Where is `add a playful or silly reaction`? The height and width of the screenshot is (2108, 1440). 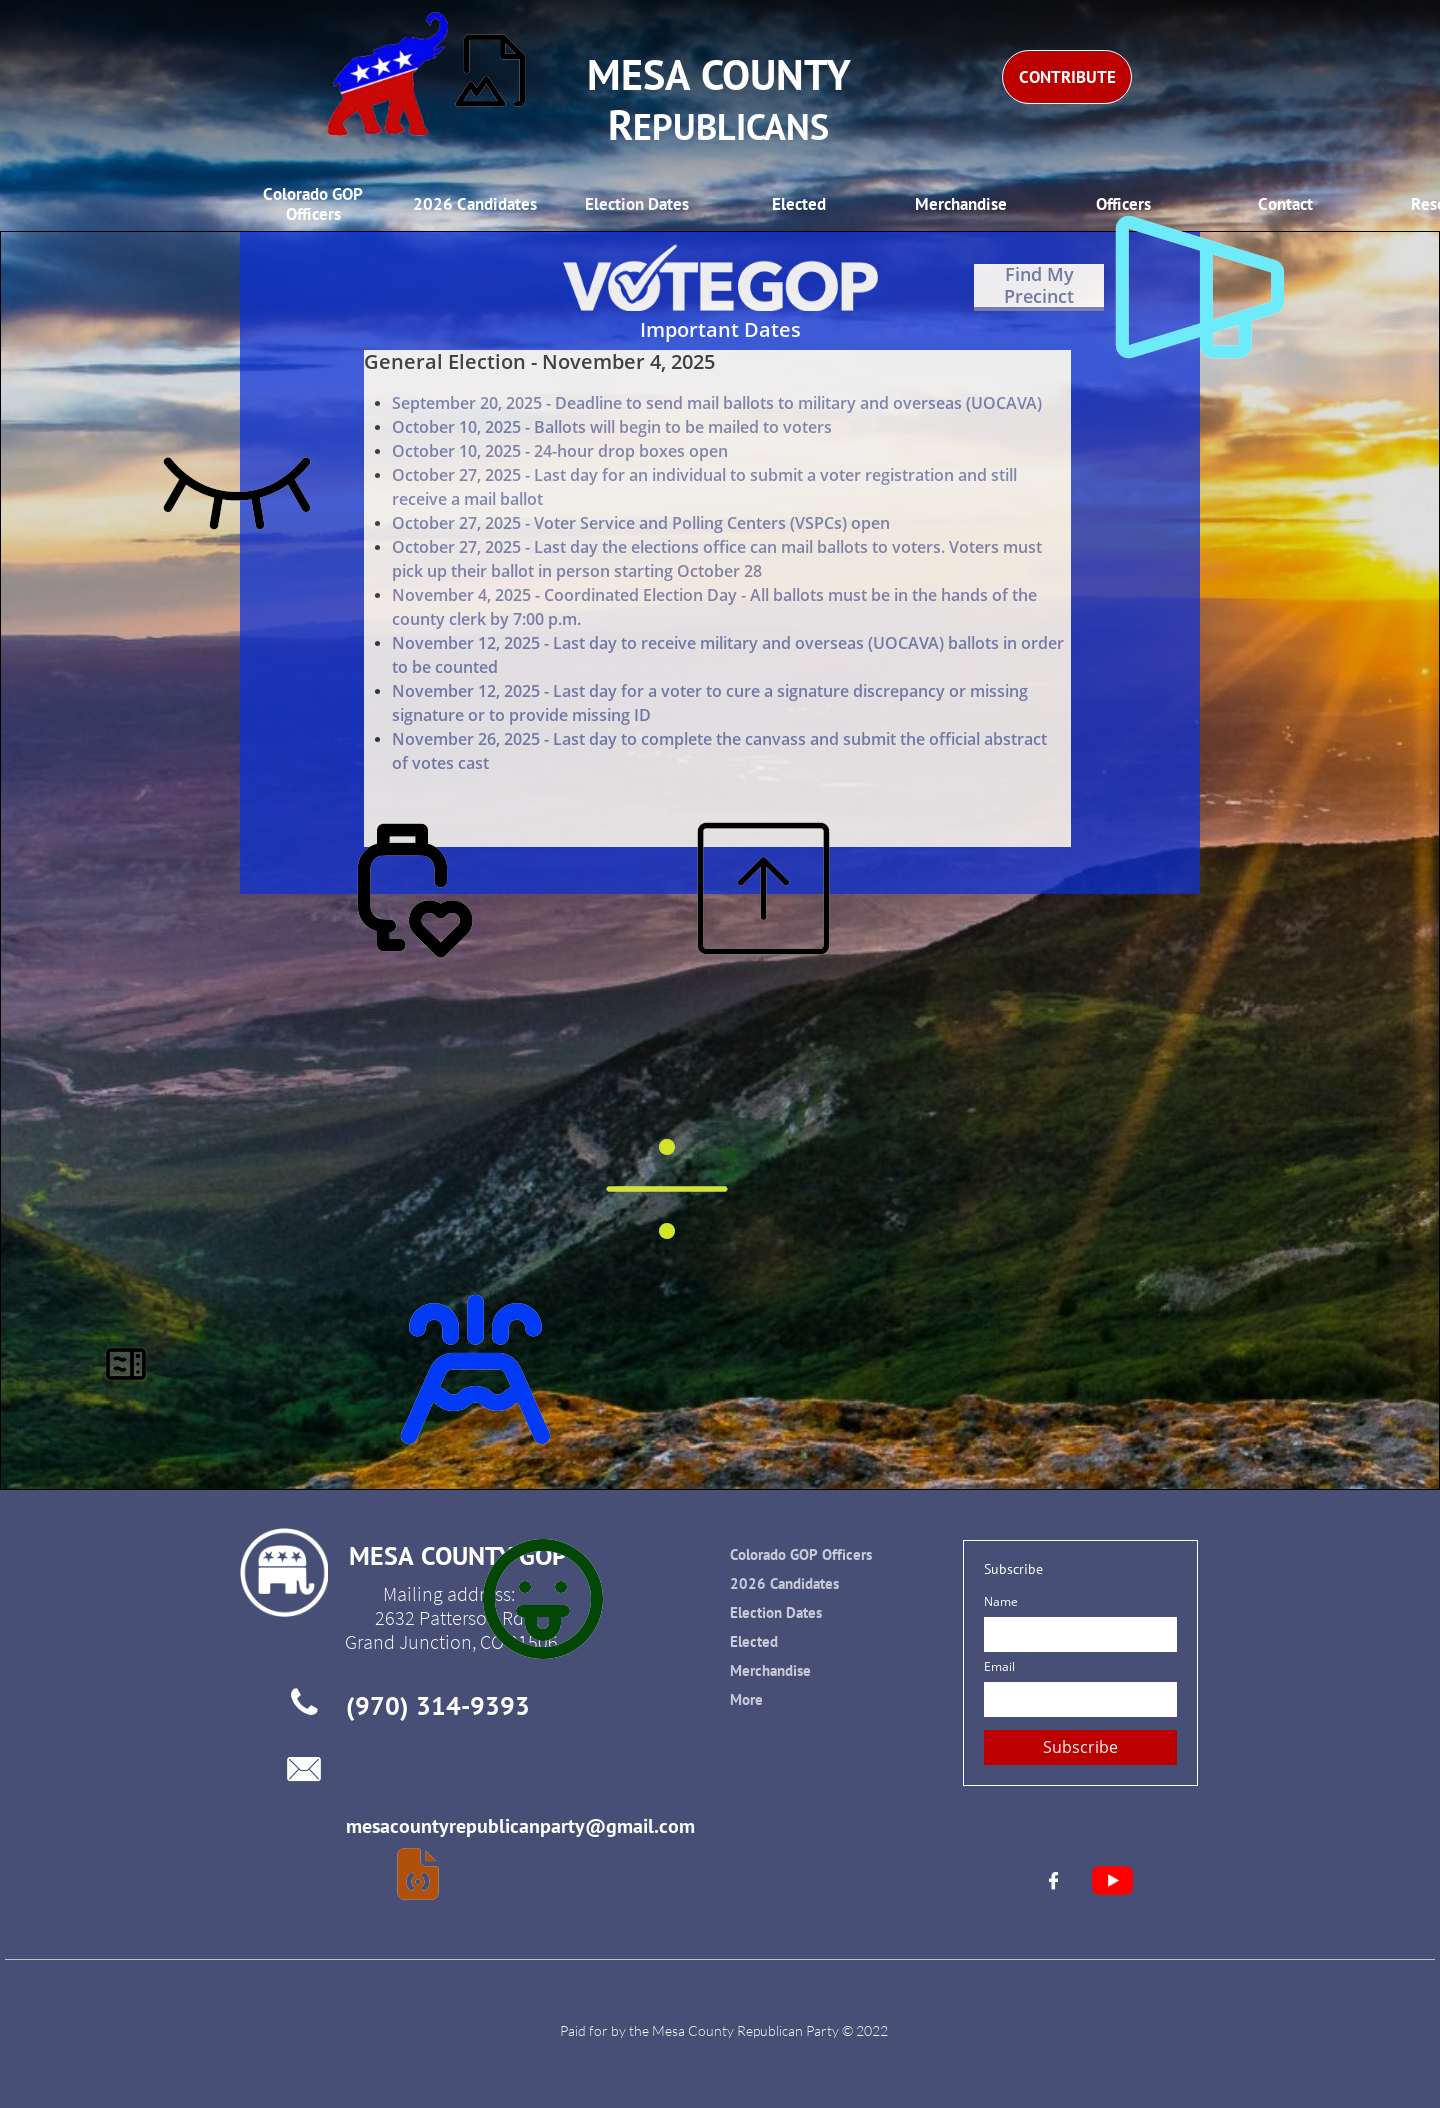 add a playful or silly reaction is located at coordinates (543, 1599).